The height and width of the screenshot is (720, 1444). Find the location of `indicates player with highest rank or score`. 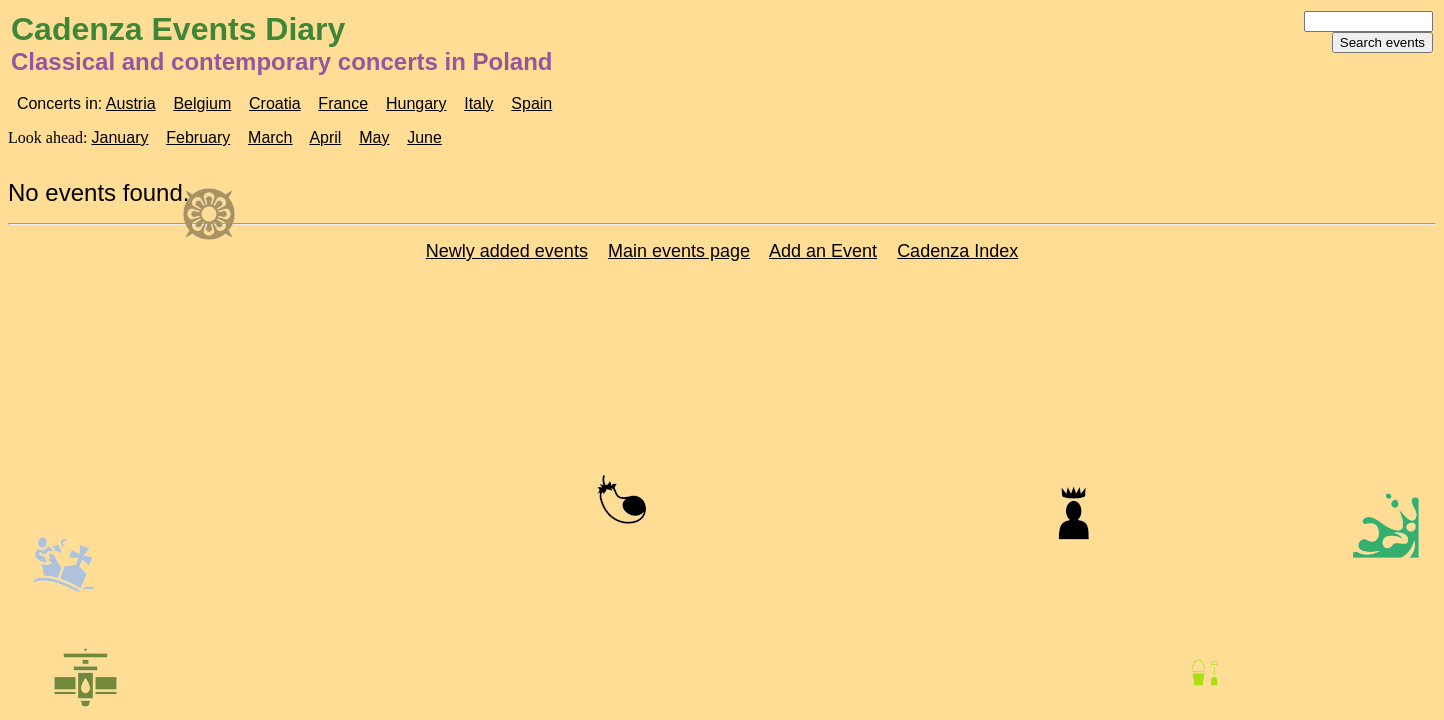

indicates player with highest rank or score is located at coordinates (1073, 512).